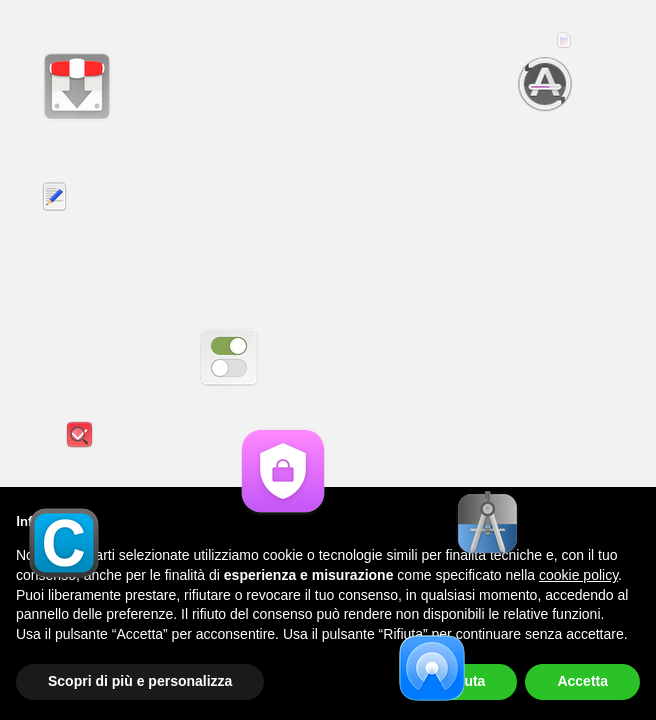  I want to click on open gedit text editor, so click(54, 196).